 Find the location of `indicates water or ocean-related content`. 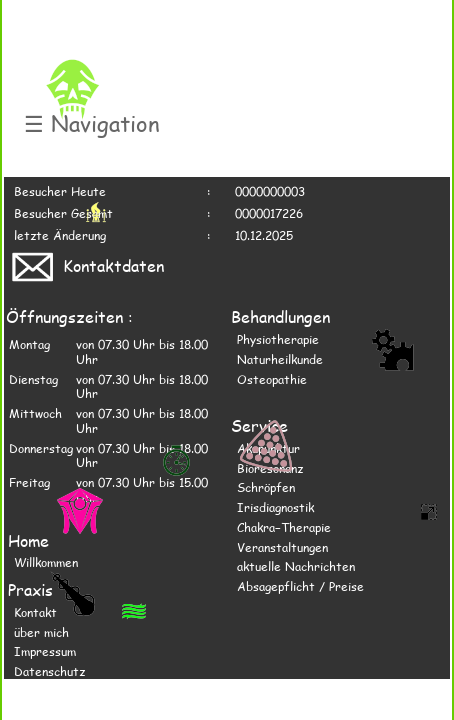

indicates water or ocean-related content is located at coordinates (134, 611).